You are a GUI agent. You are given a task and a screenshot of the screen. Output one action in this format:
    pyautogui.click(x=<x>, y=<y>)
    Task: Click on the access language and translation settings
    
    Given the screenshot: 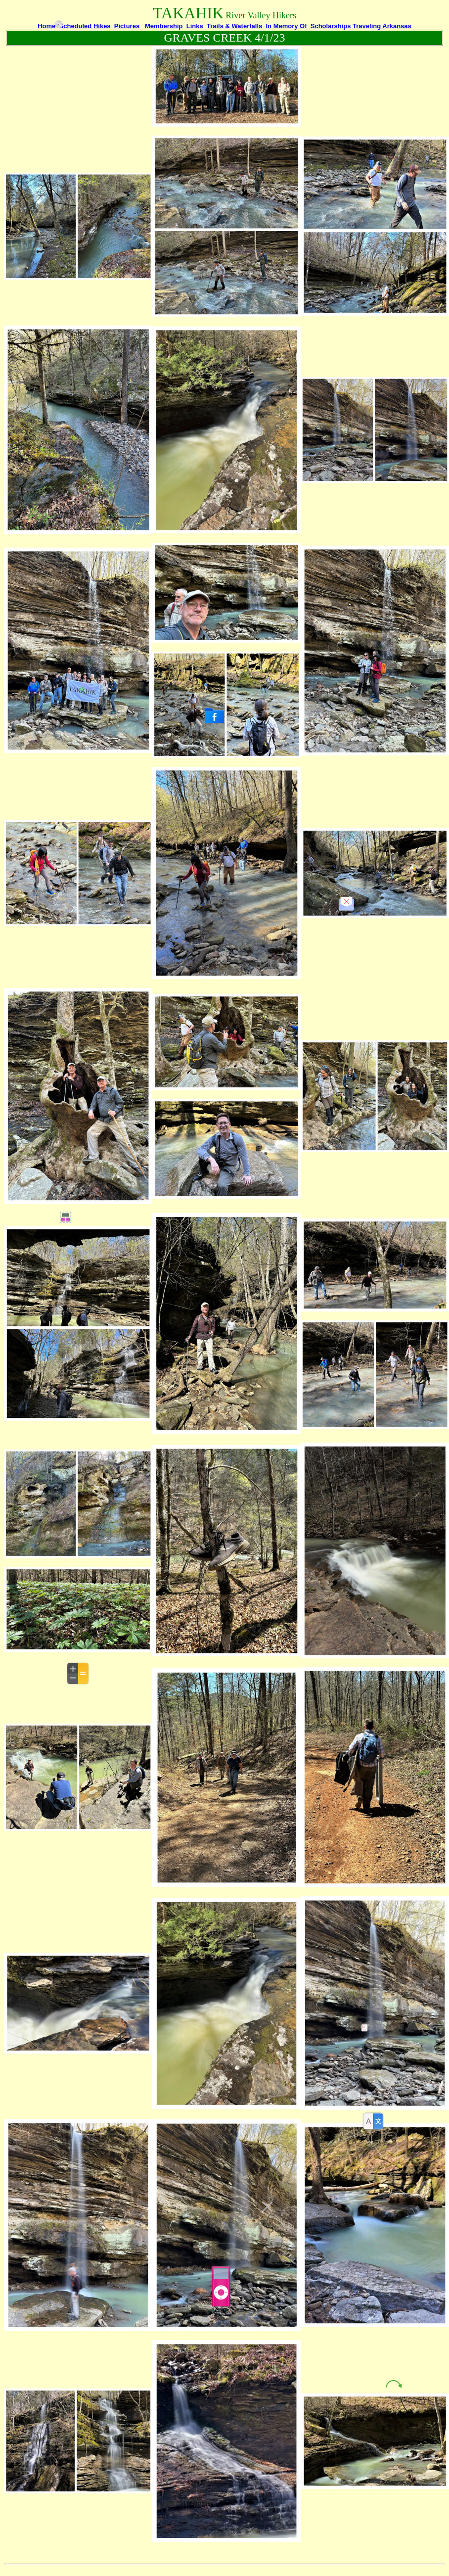 What is the action you would take?
    pyautogui.click(x=373, y=2121)
    